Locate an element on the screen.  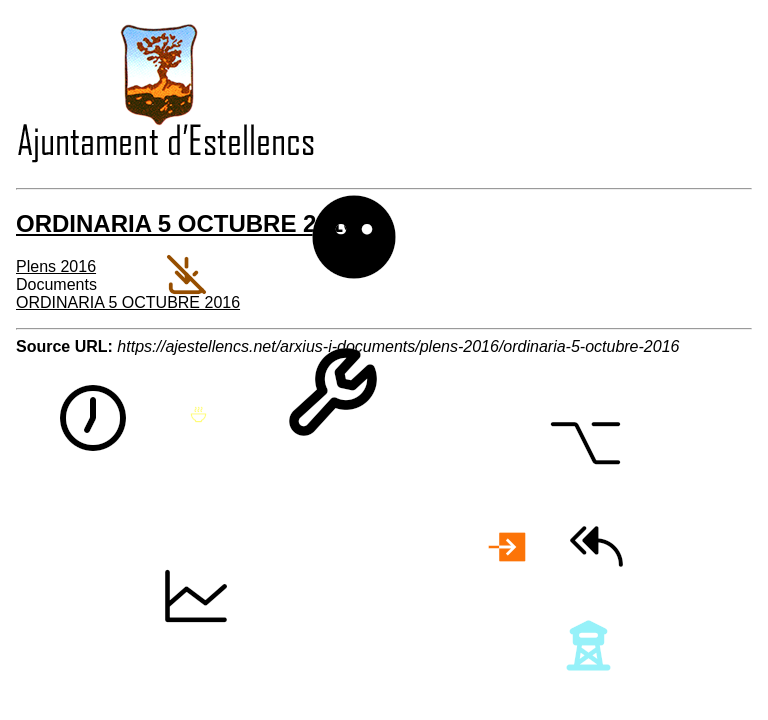
indicates neutral or no feedback given is located at coordinates (354, 237).